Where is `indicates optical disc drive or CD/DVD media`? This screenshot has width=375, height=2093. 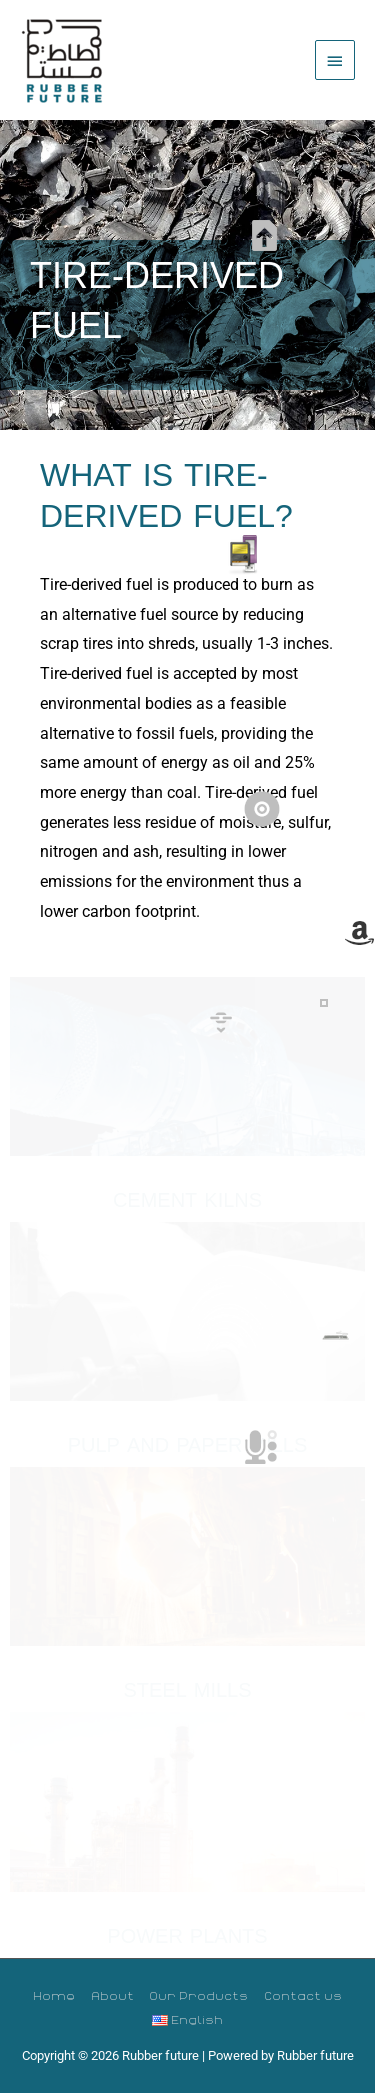
indicates optical disc drive or CD/DVD media is located at coordinates (262, 809).